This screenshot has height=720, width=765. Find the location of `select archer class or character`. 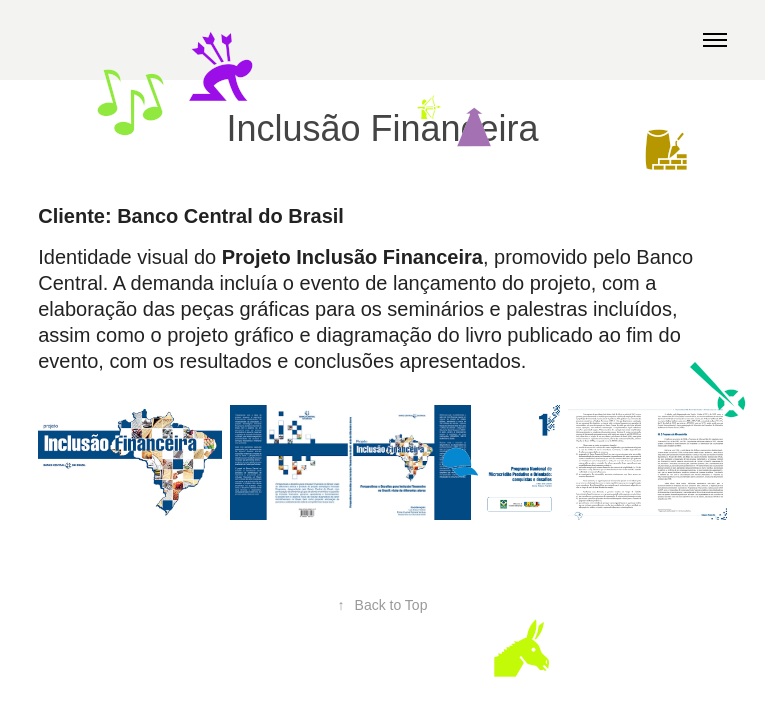

select archer class or character is located at coordinates (429, 107).